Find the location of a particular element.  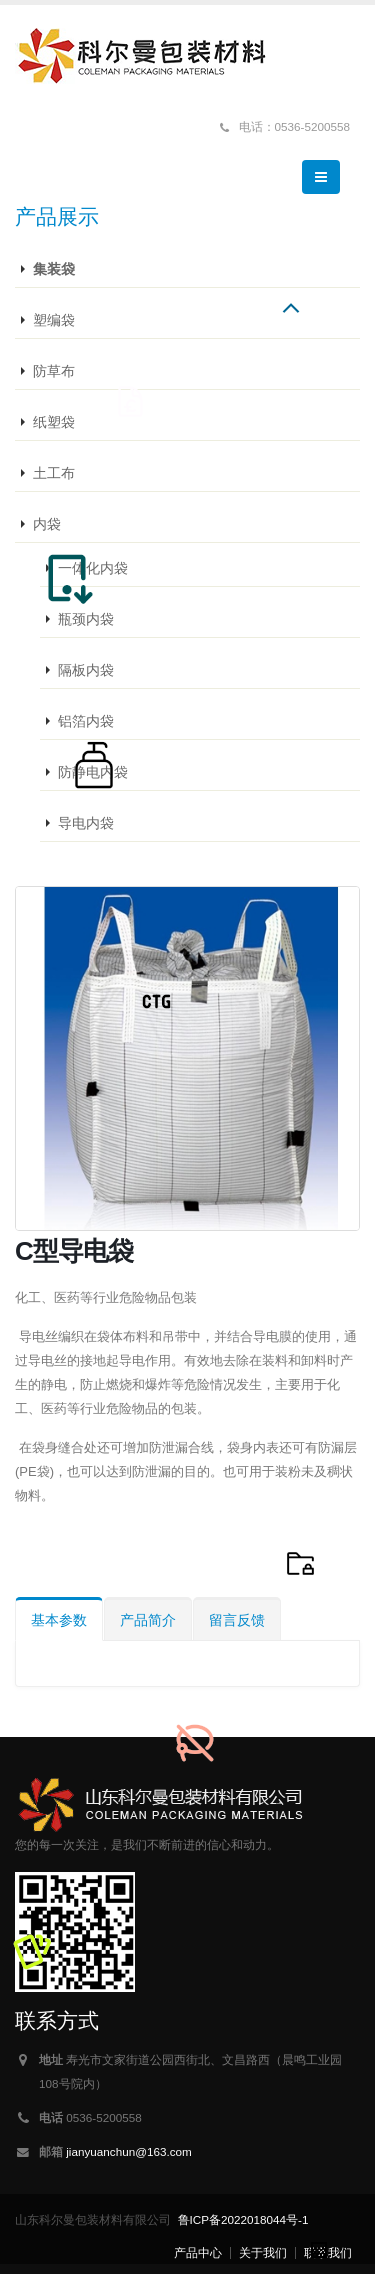

view financial document in pounds is located at coordinates (130, 401).